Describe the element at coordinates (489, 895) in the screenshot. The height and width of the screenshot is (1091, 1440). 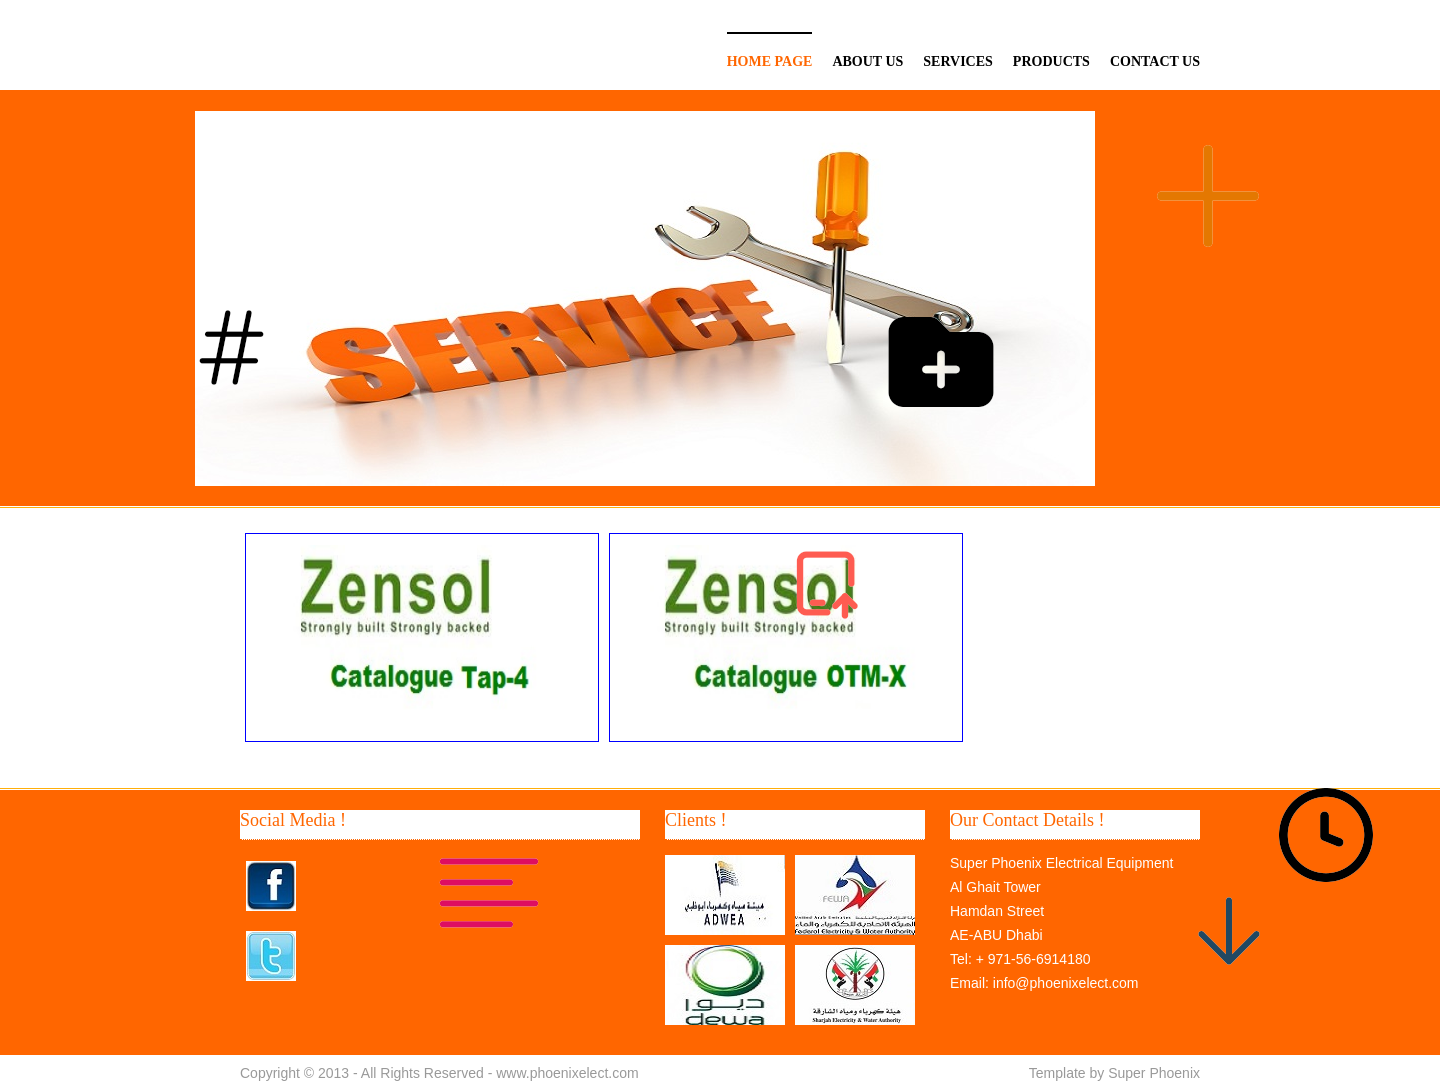
I see `align text to the left` at that location.